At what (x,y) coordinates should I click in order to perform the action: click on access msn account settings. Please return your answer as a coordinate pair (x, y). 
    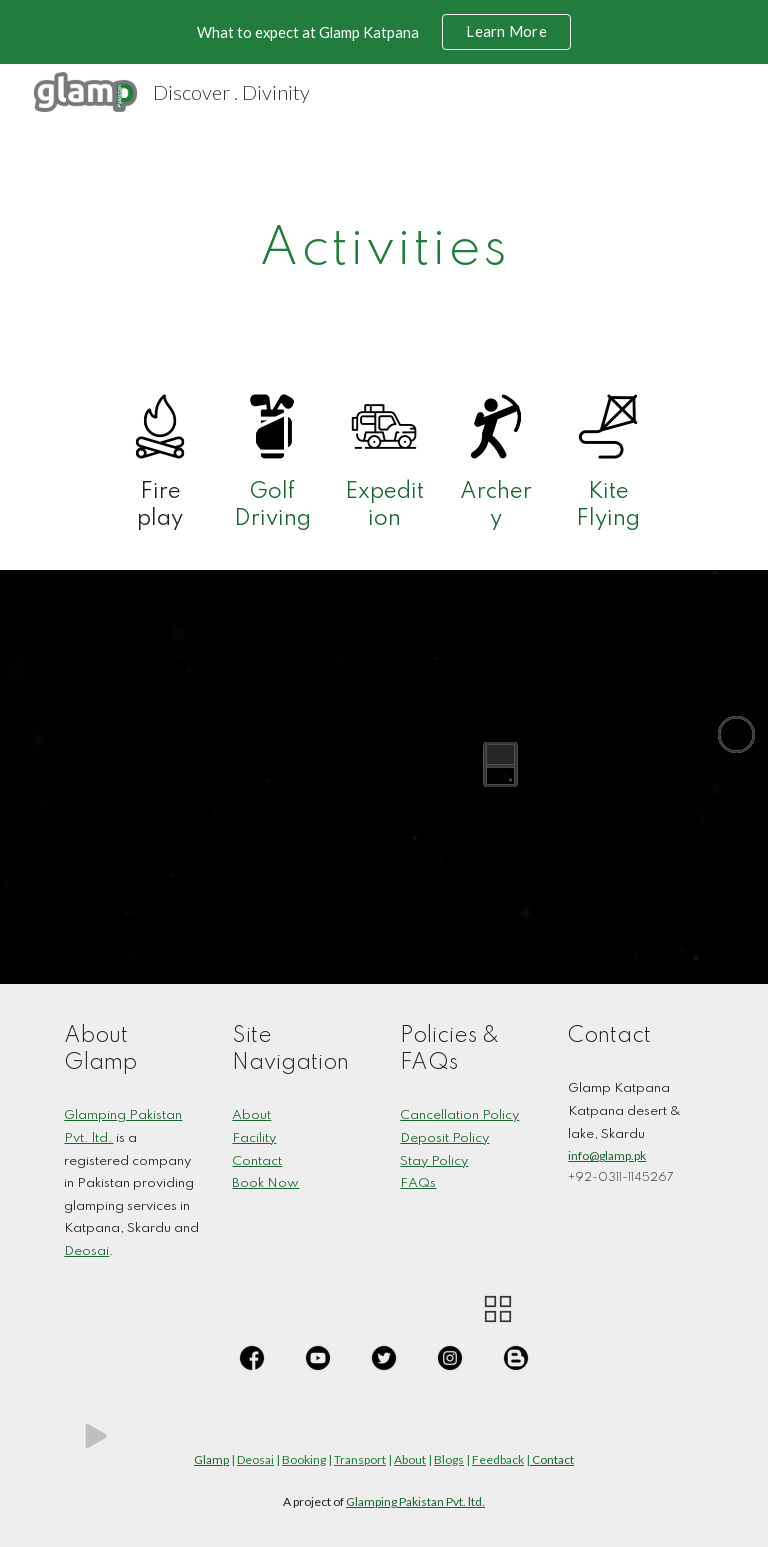
    Looking at the image, I should click on (498, 1309).